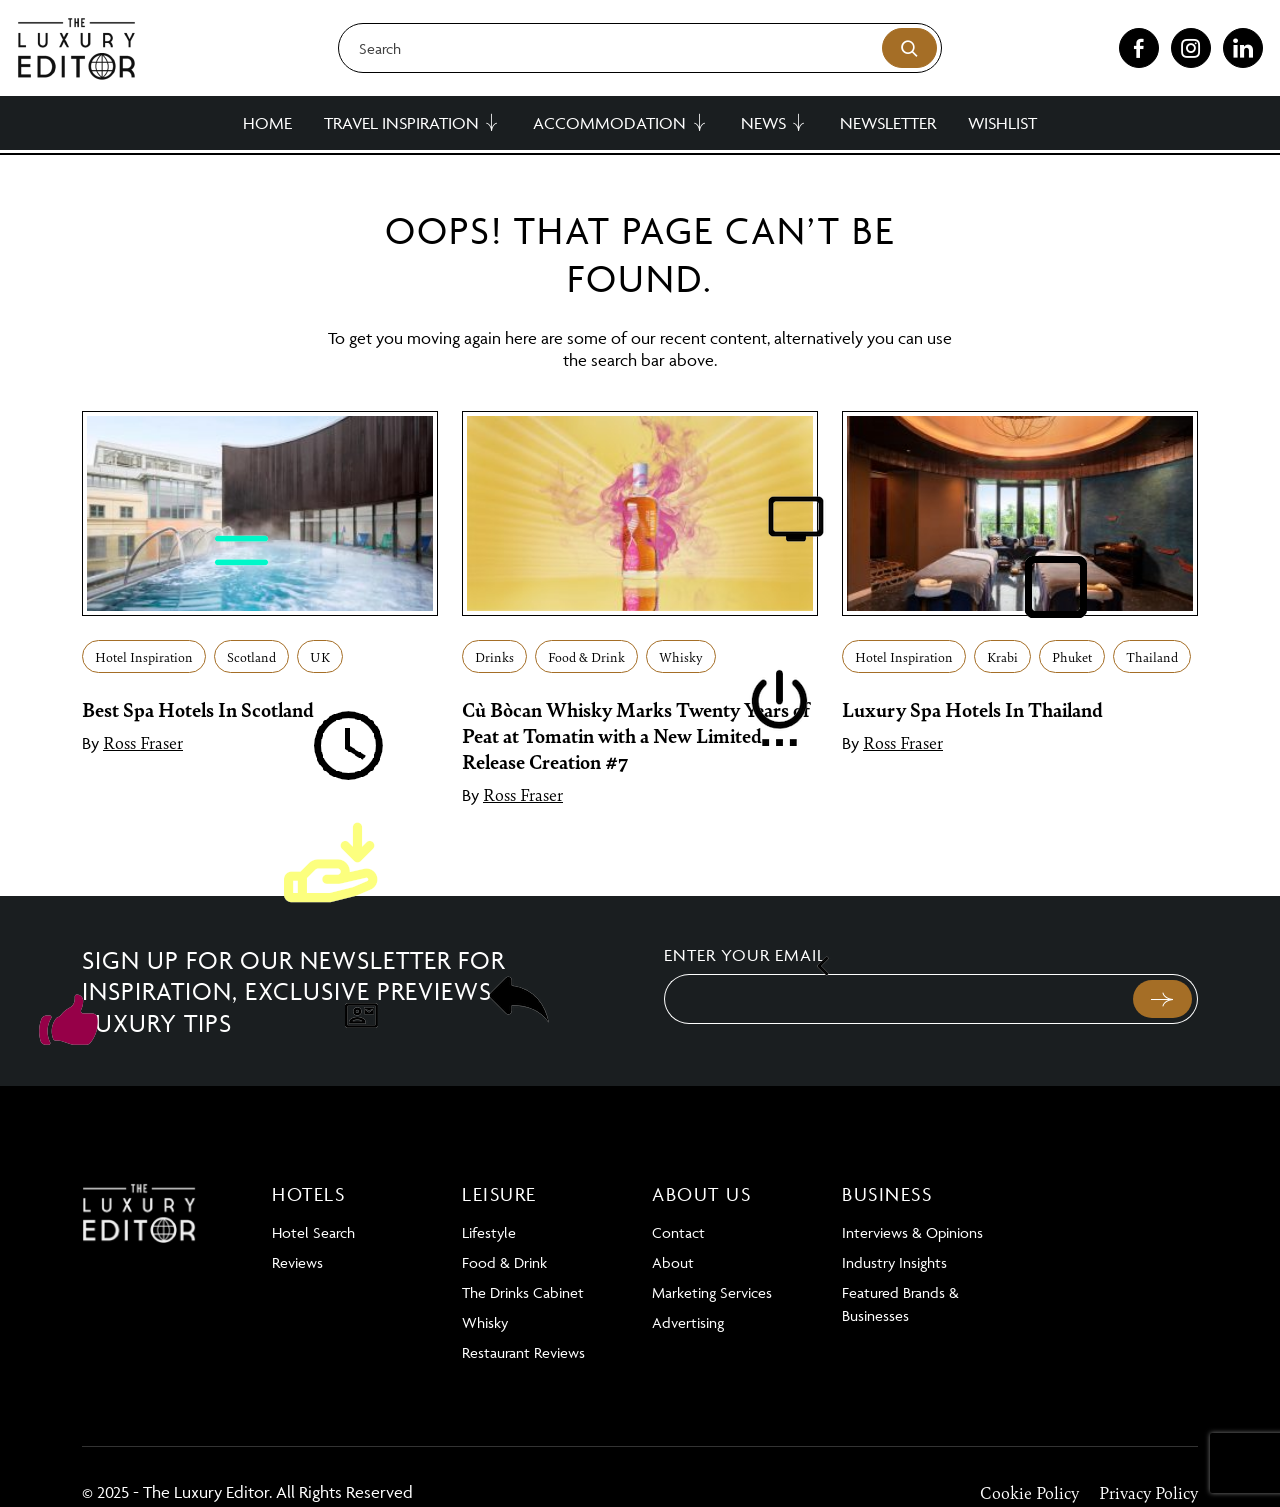  What do you see at coordinates (241, 550) in the screenshot?
I see `open navigation menu` at bounding box center [241, 550].